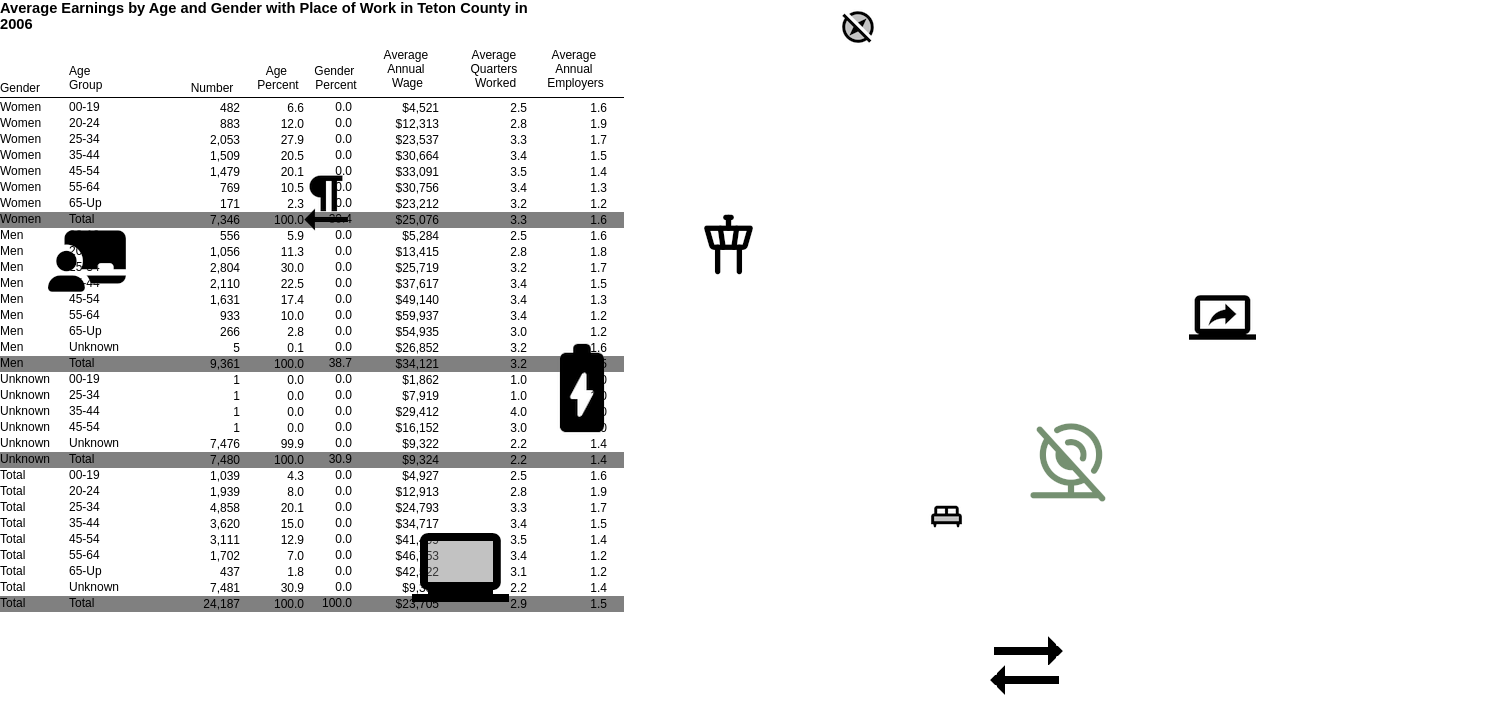 Image resolution: width=1506 pixels, height=720 pixels. What do you see at coordinates (1222, 317) in the screenshot?
I see `start sharing your screen` at bounding box center [1222, 317].